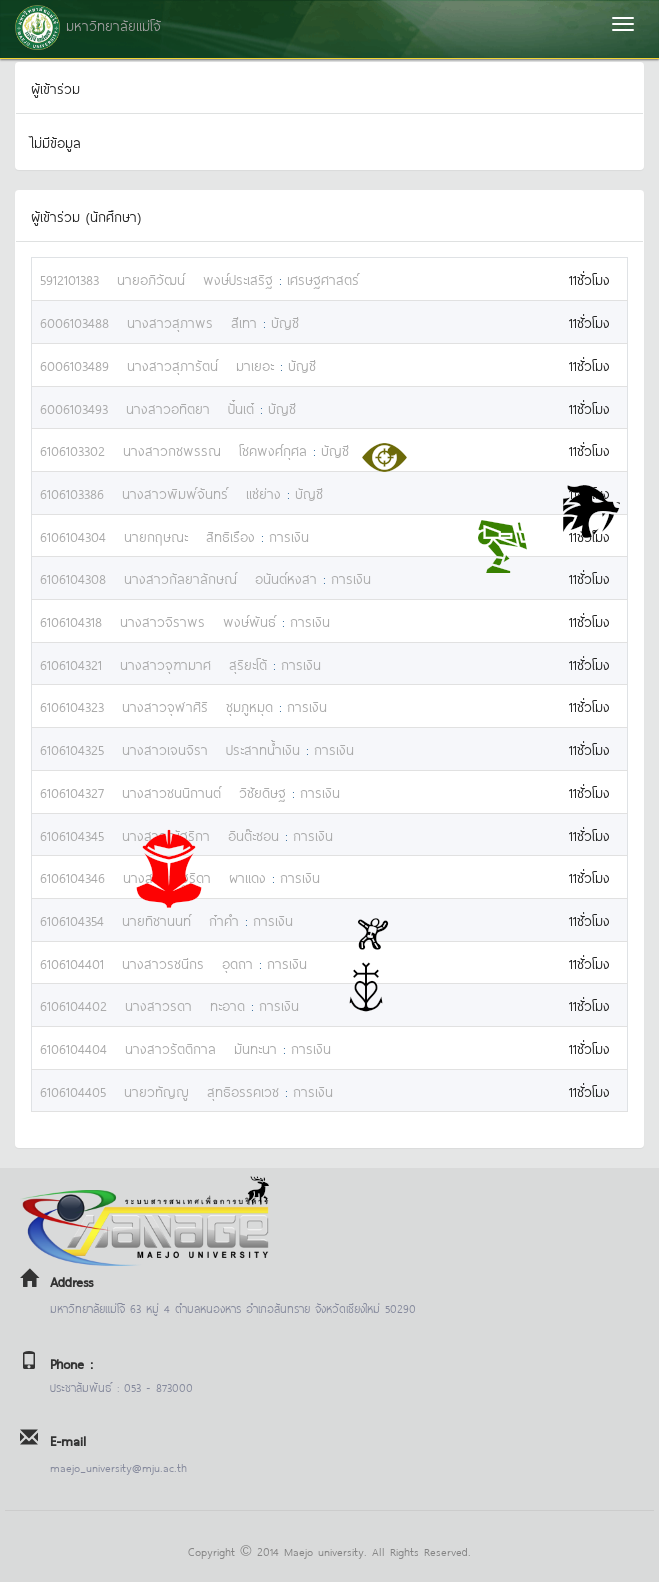 The width and height of the screenshot is (659, 1582). What do you see at coordinates (502, 546) in the screenshot?
I see `explore the map on foot` at bounding box center [502, 546].